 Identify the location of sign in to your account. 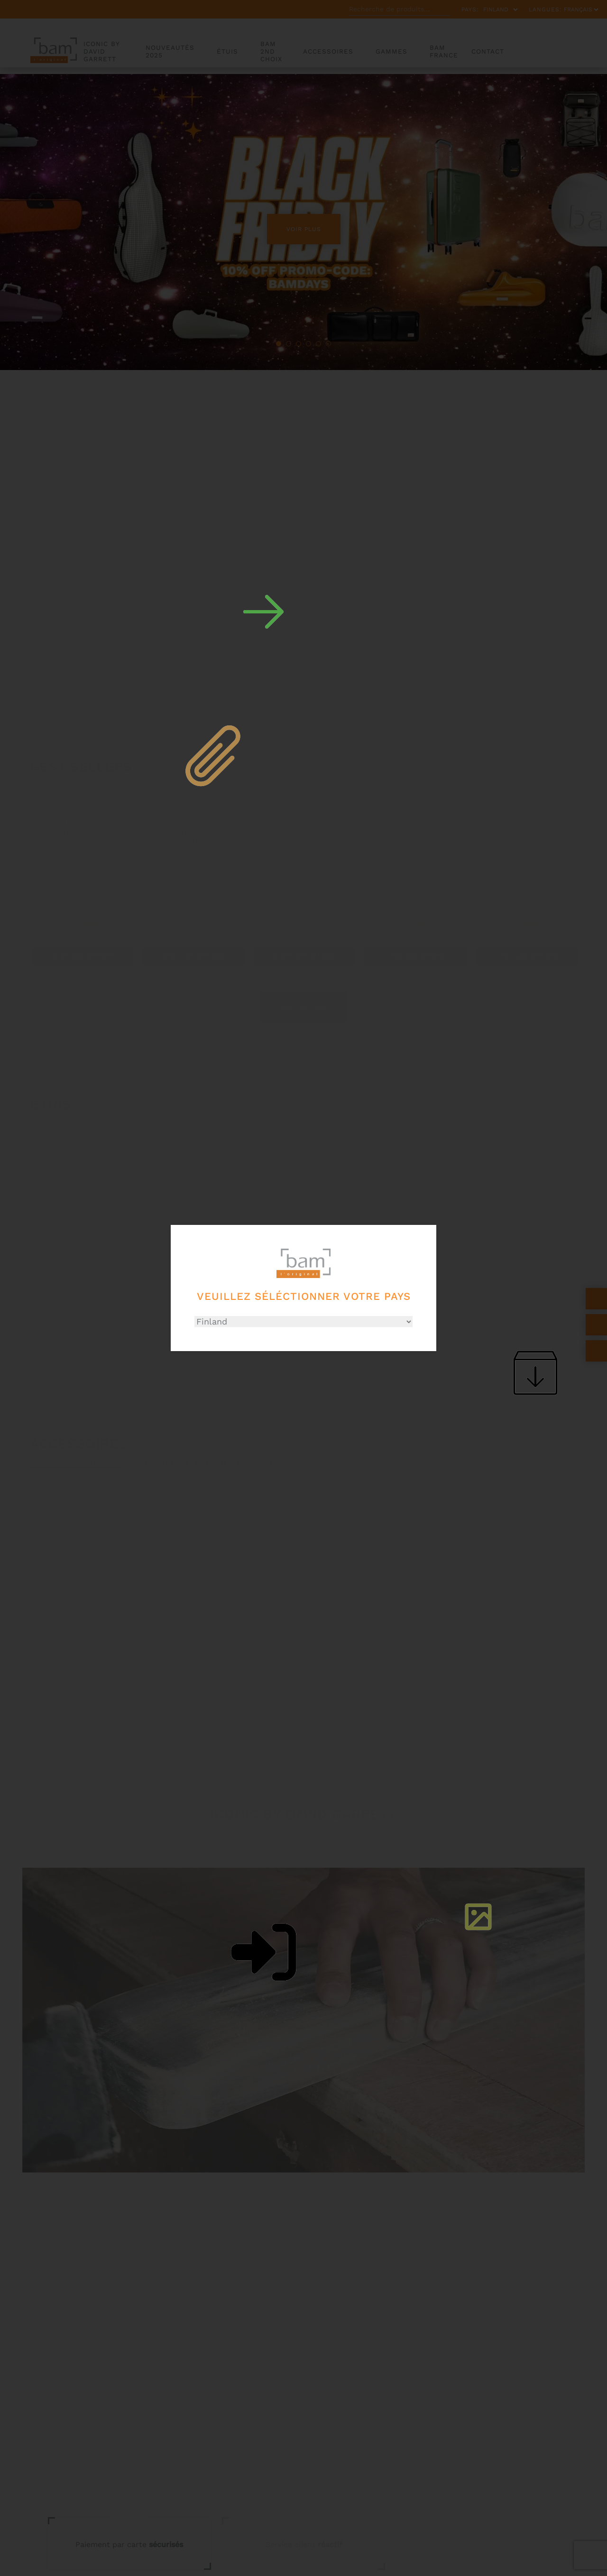
(264, 1952).